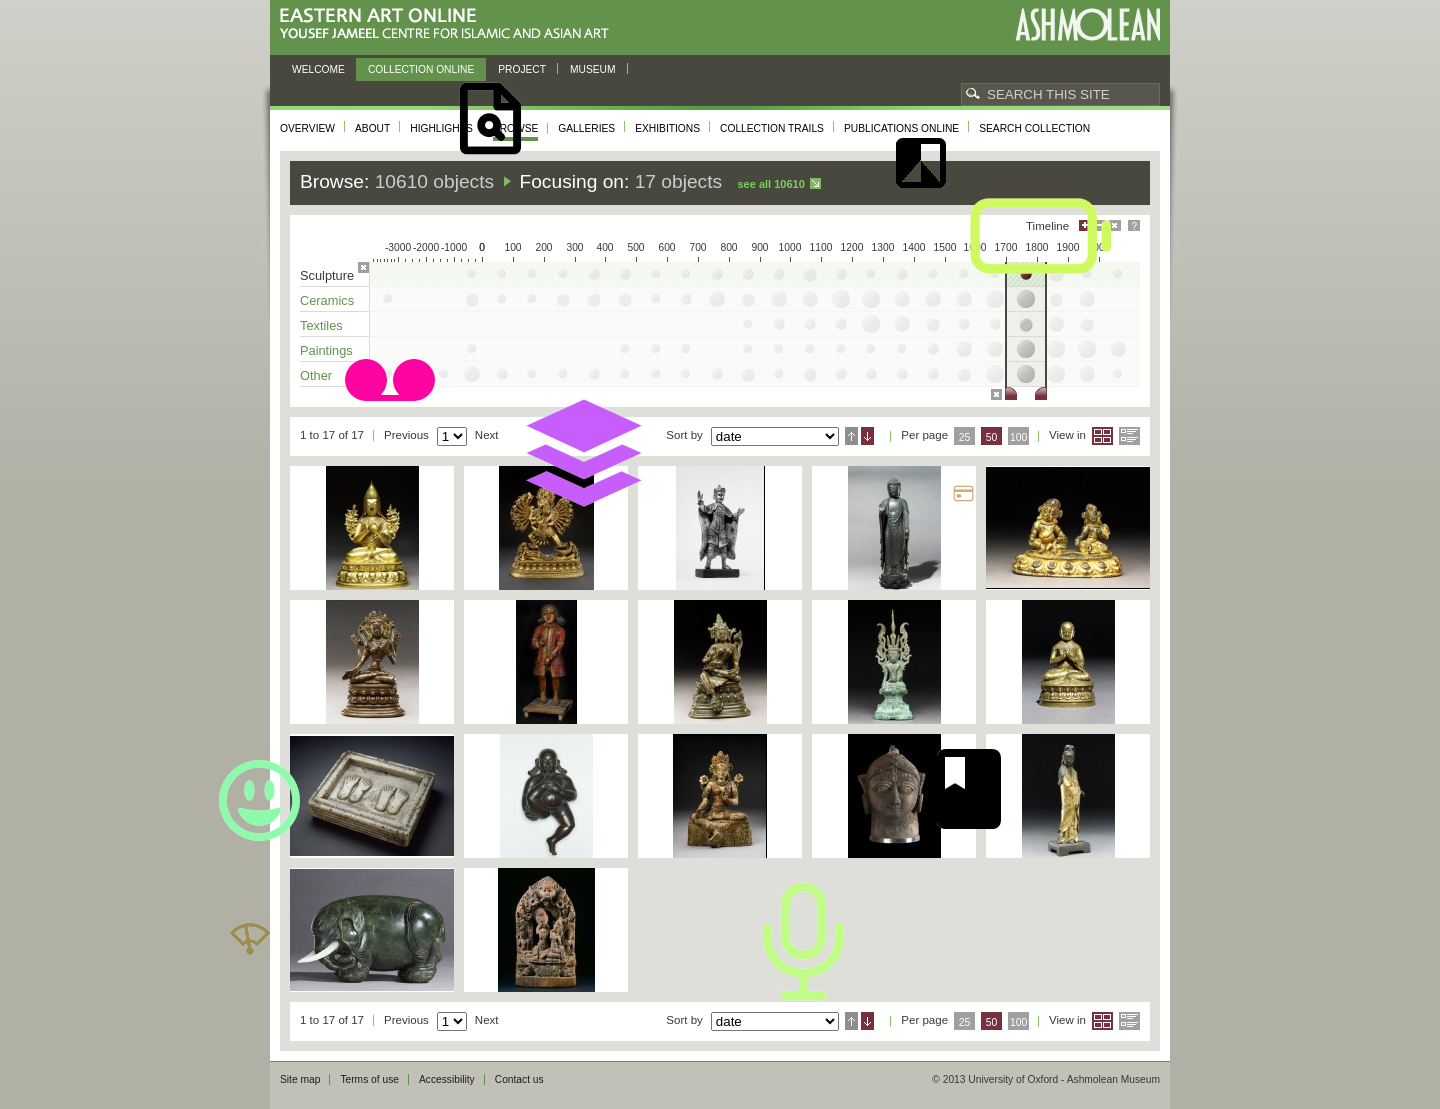 This screenshot has height=1109, width=1440. Describe the element at coordinates (963, 493) in the screenshot. I see `access payment methods` at that location.